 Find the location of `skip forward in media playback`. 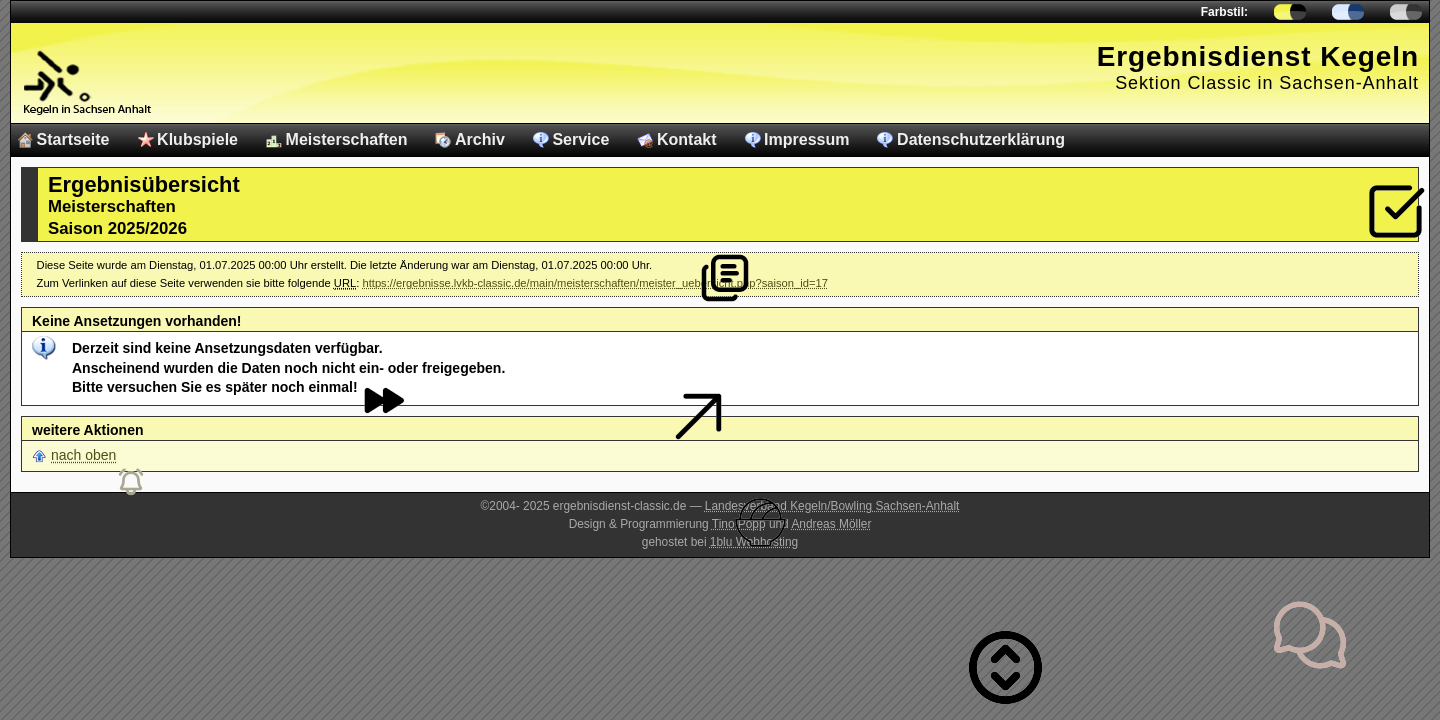

skip forward in media playback is located at coordinates (381, 400).